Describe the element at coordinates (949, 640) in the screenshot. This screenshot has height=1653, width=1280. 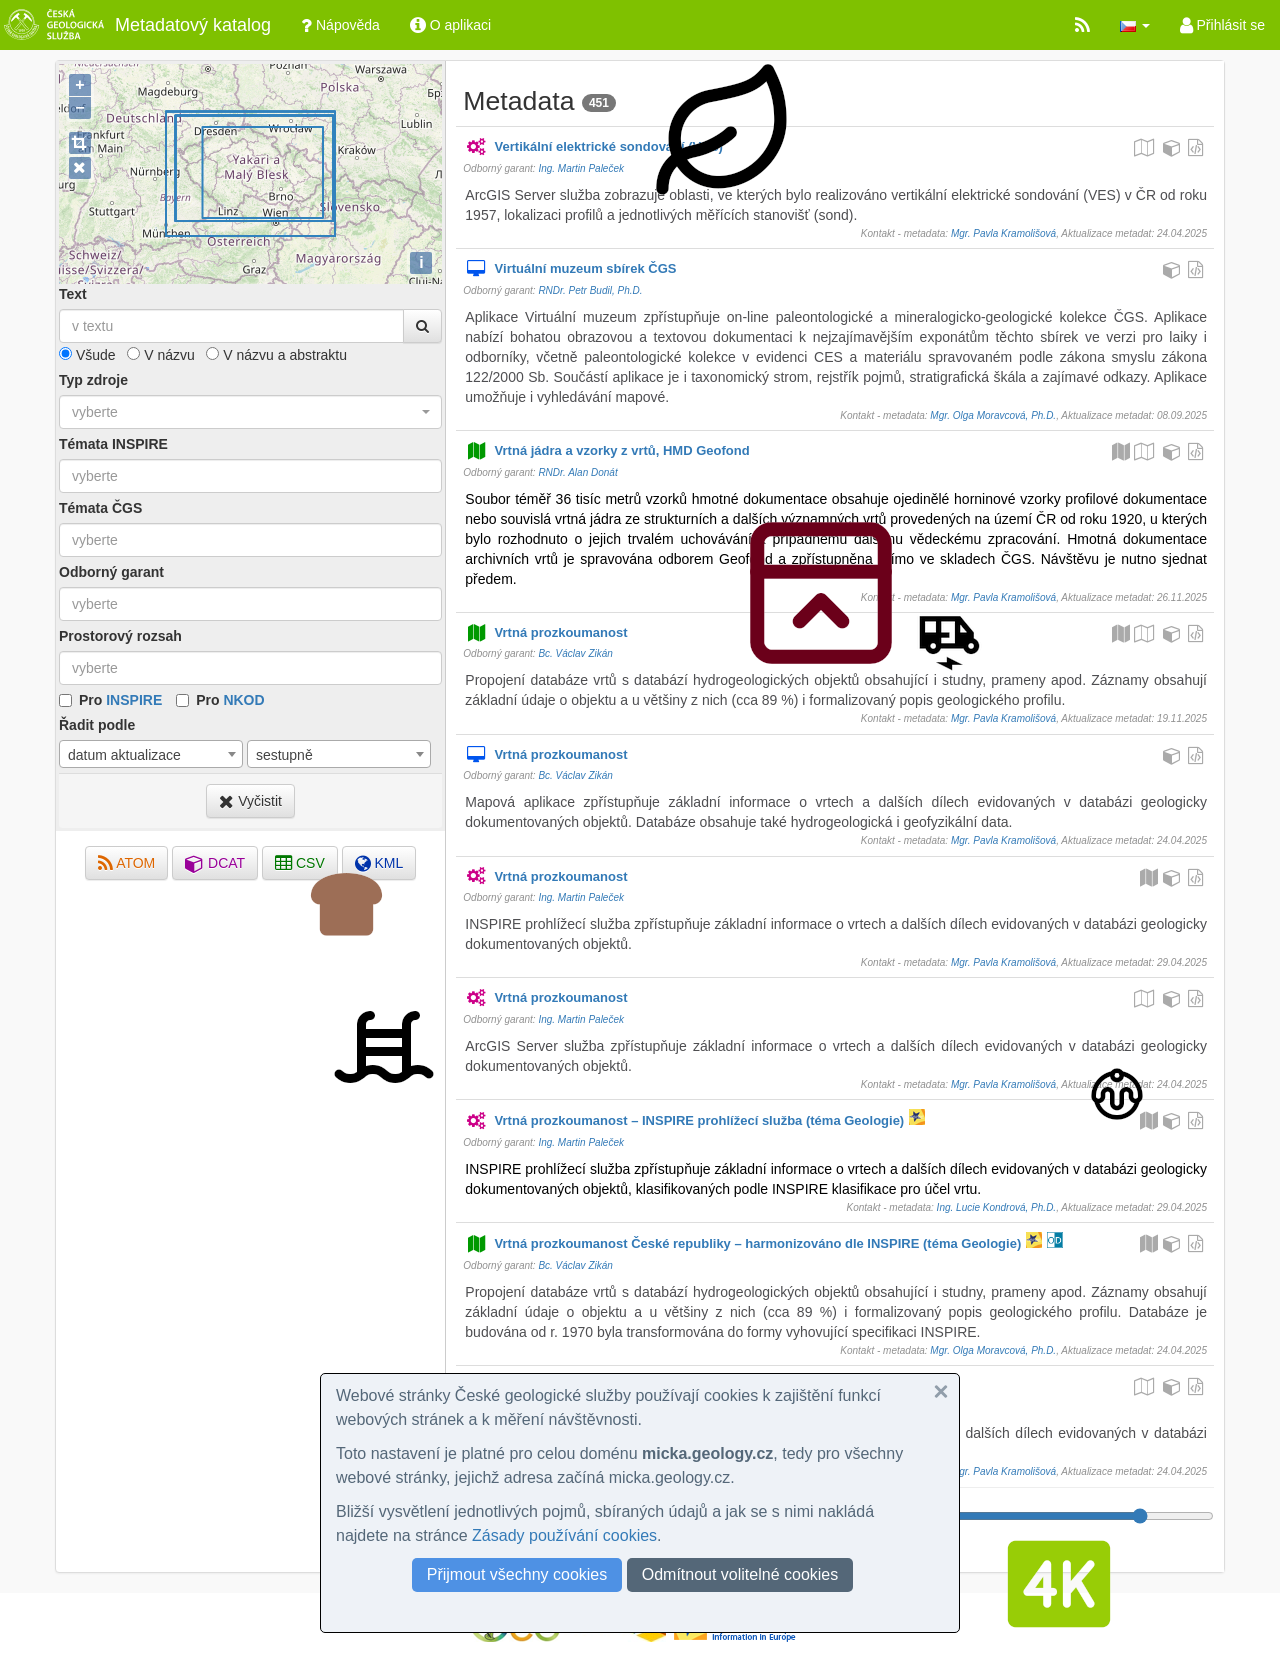
I see `select electric rickshaw as transport option` at that location.